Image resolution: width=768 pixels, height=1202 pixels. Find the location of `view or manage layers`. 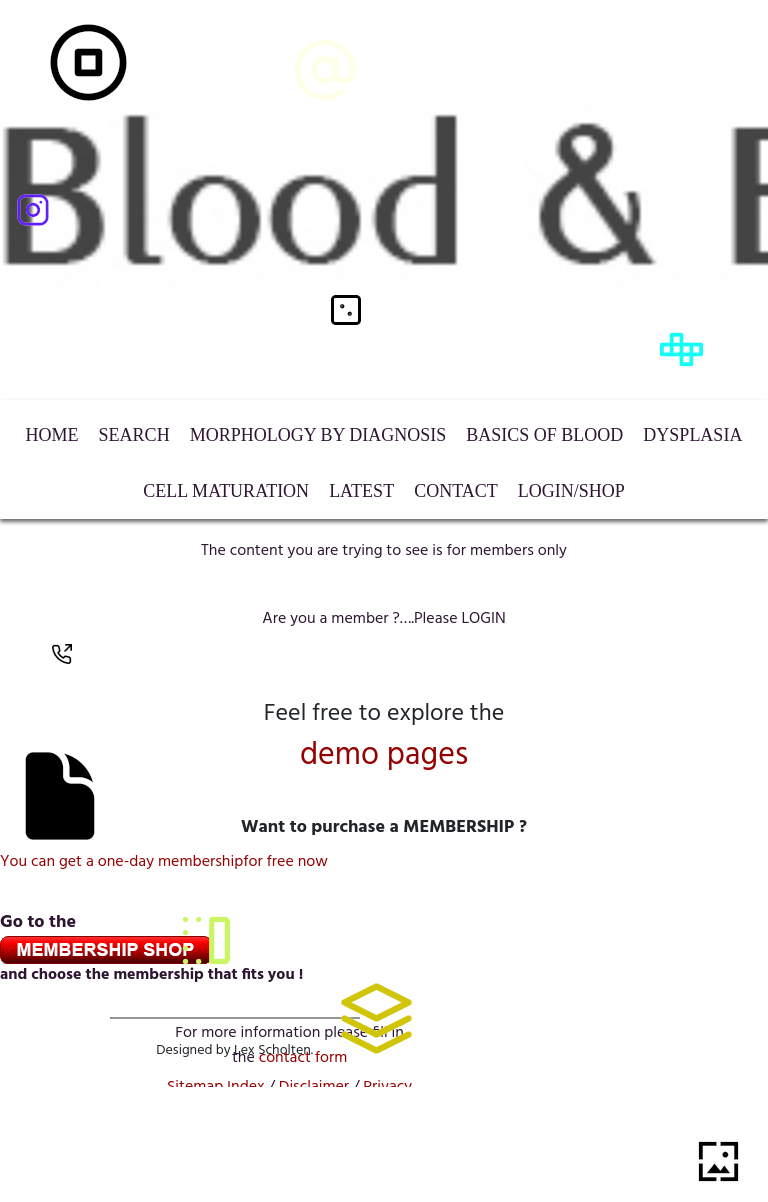

view or manage layers is located at coordinates (376, 1018).